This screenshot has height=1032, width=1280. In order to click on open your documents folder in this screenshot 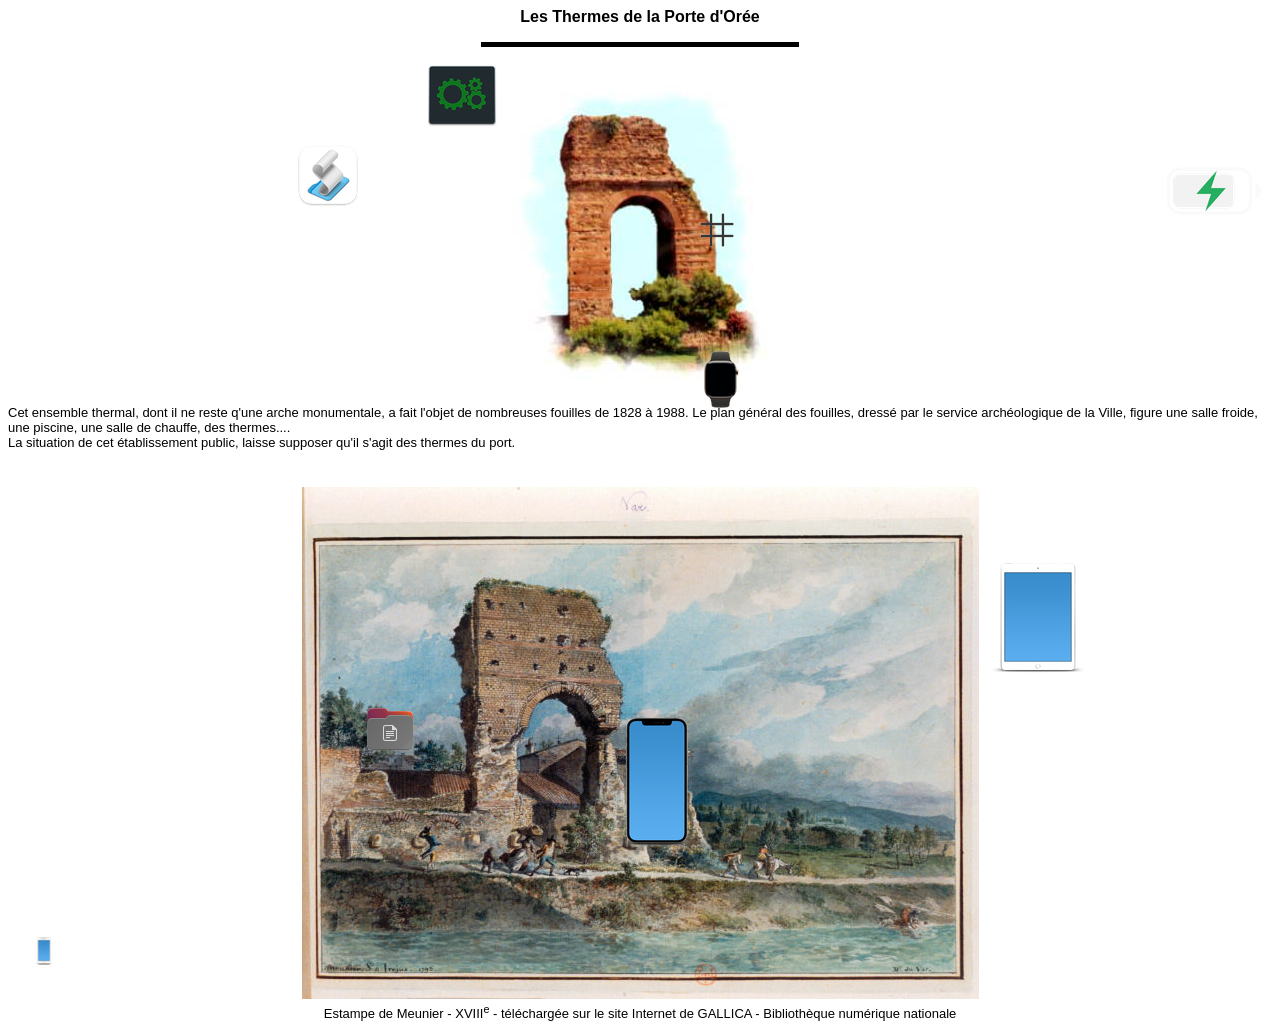, I will do `click(390, 729)`.